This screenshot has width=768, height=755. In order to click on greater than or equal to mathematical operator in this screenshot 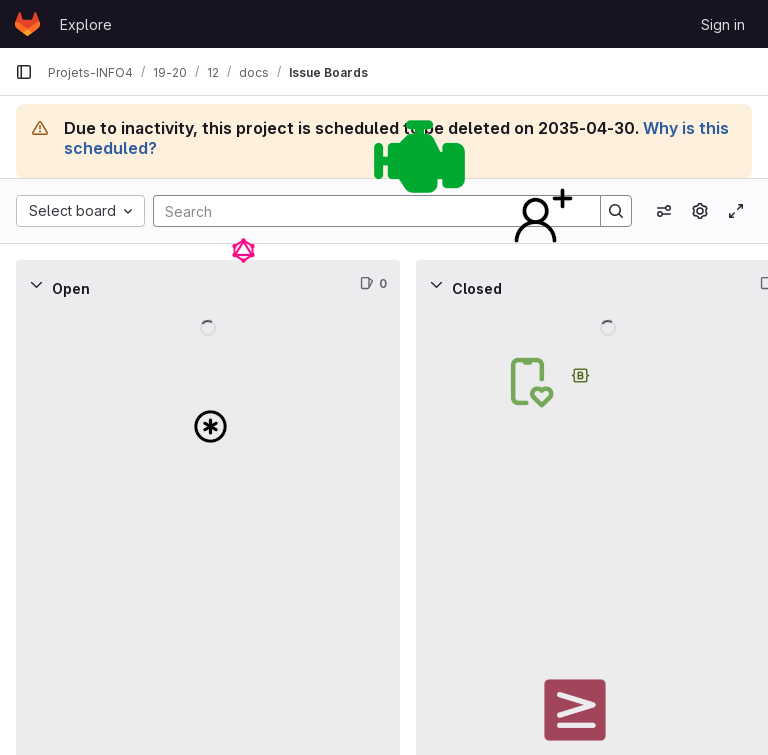, I will do `click(575, 710)`.